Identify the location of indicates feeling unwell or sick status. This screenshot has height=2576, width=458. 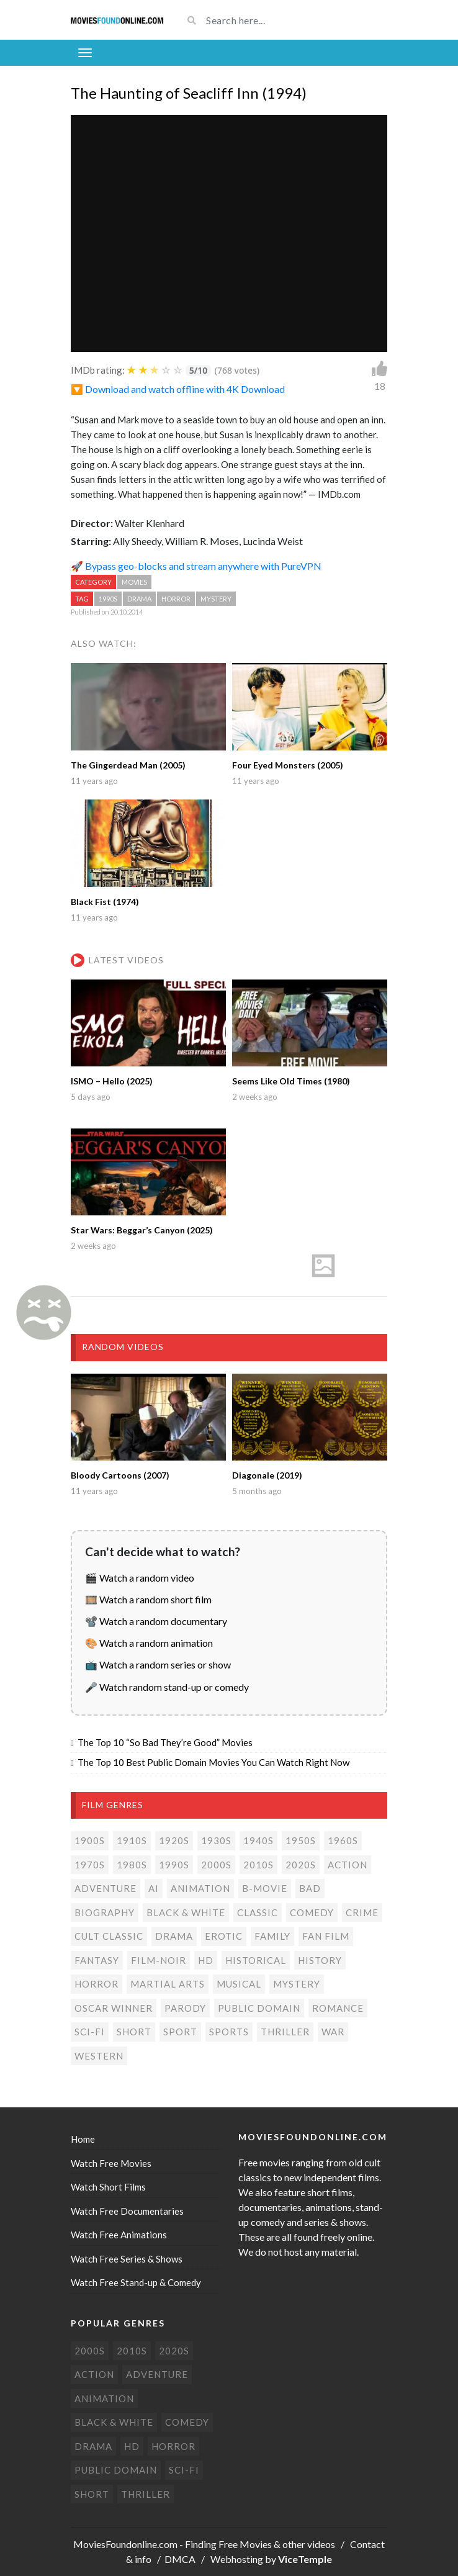
(43, 1312).